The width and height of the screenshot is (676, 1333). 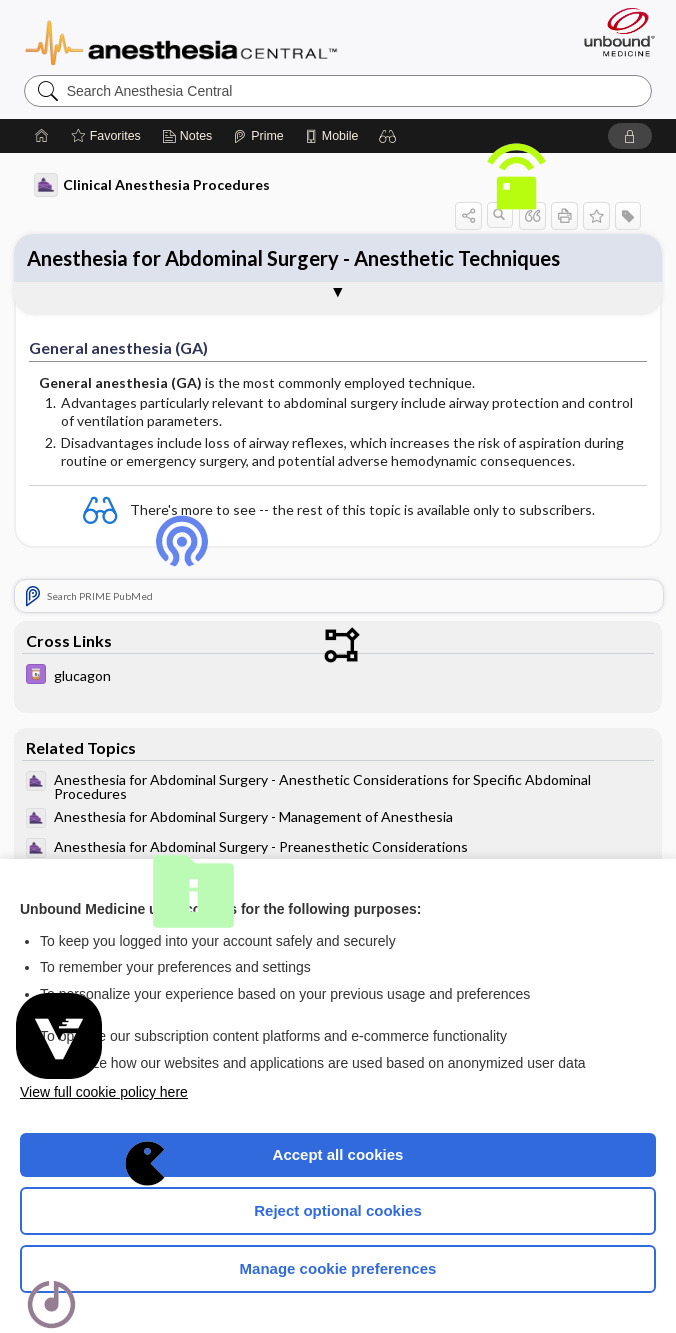 What do you see at coordinates (516, 176) in the screenshot?
I see `connect to a remote control device` at bounding box center [516, 176].